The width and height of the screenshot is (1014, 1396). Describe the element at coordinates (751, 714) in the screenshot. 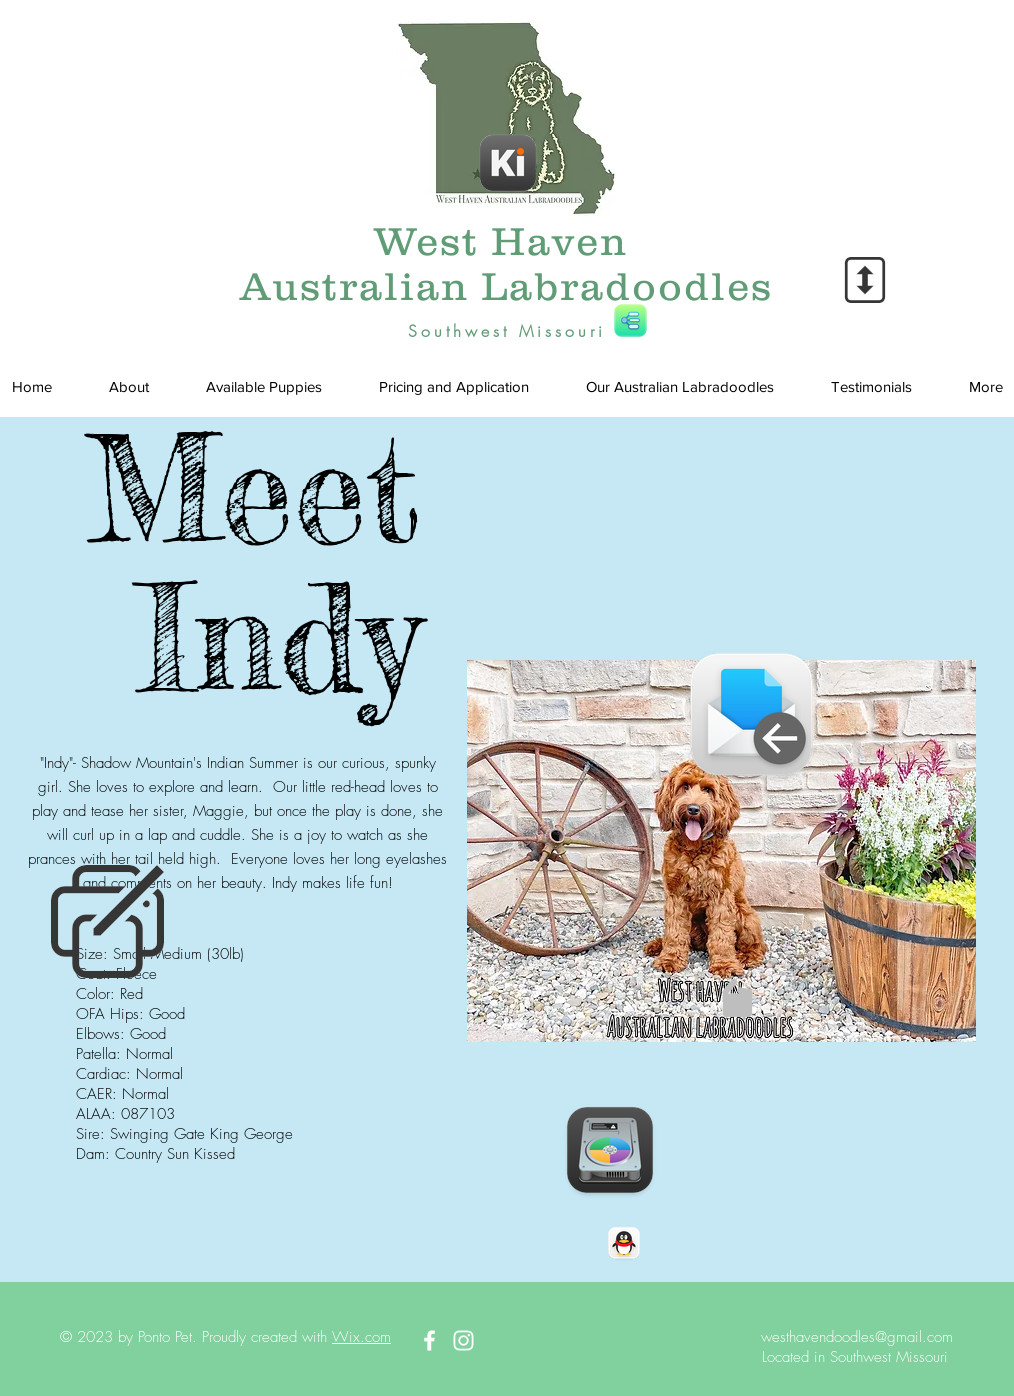

I see `import contacts or data into kontact` at that location.